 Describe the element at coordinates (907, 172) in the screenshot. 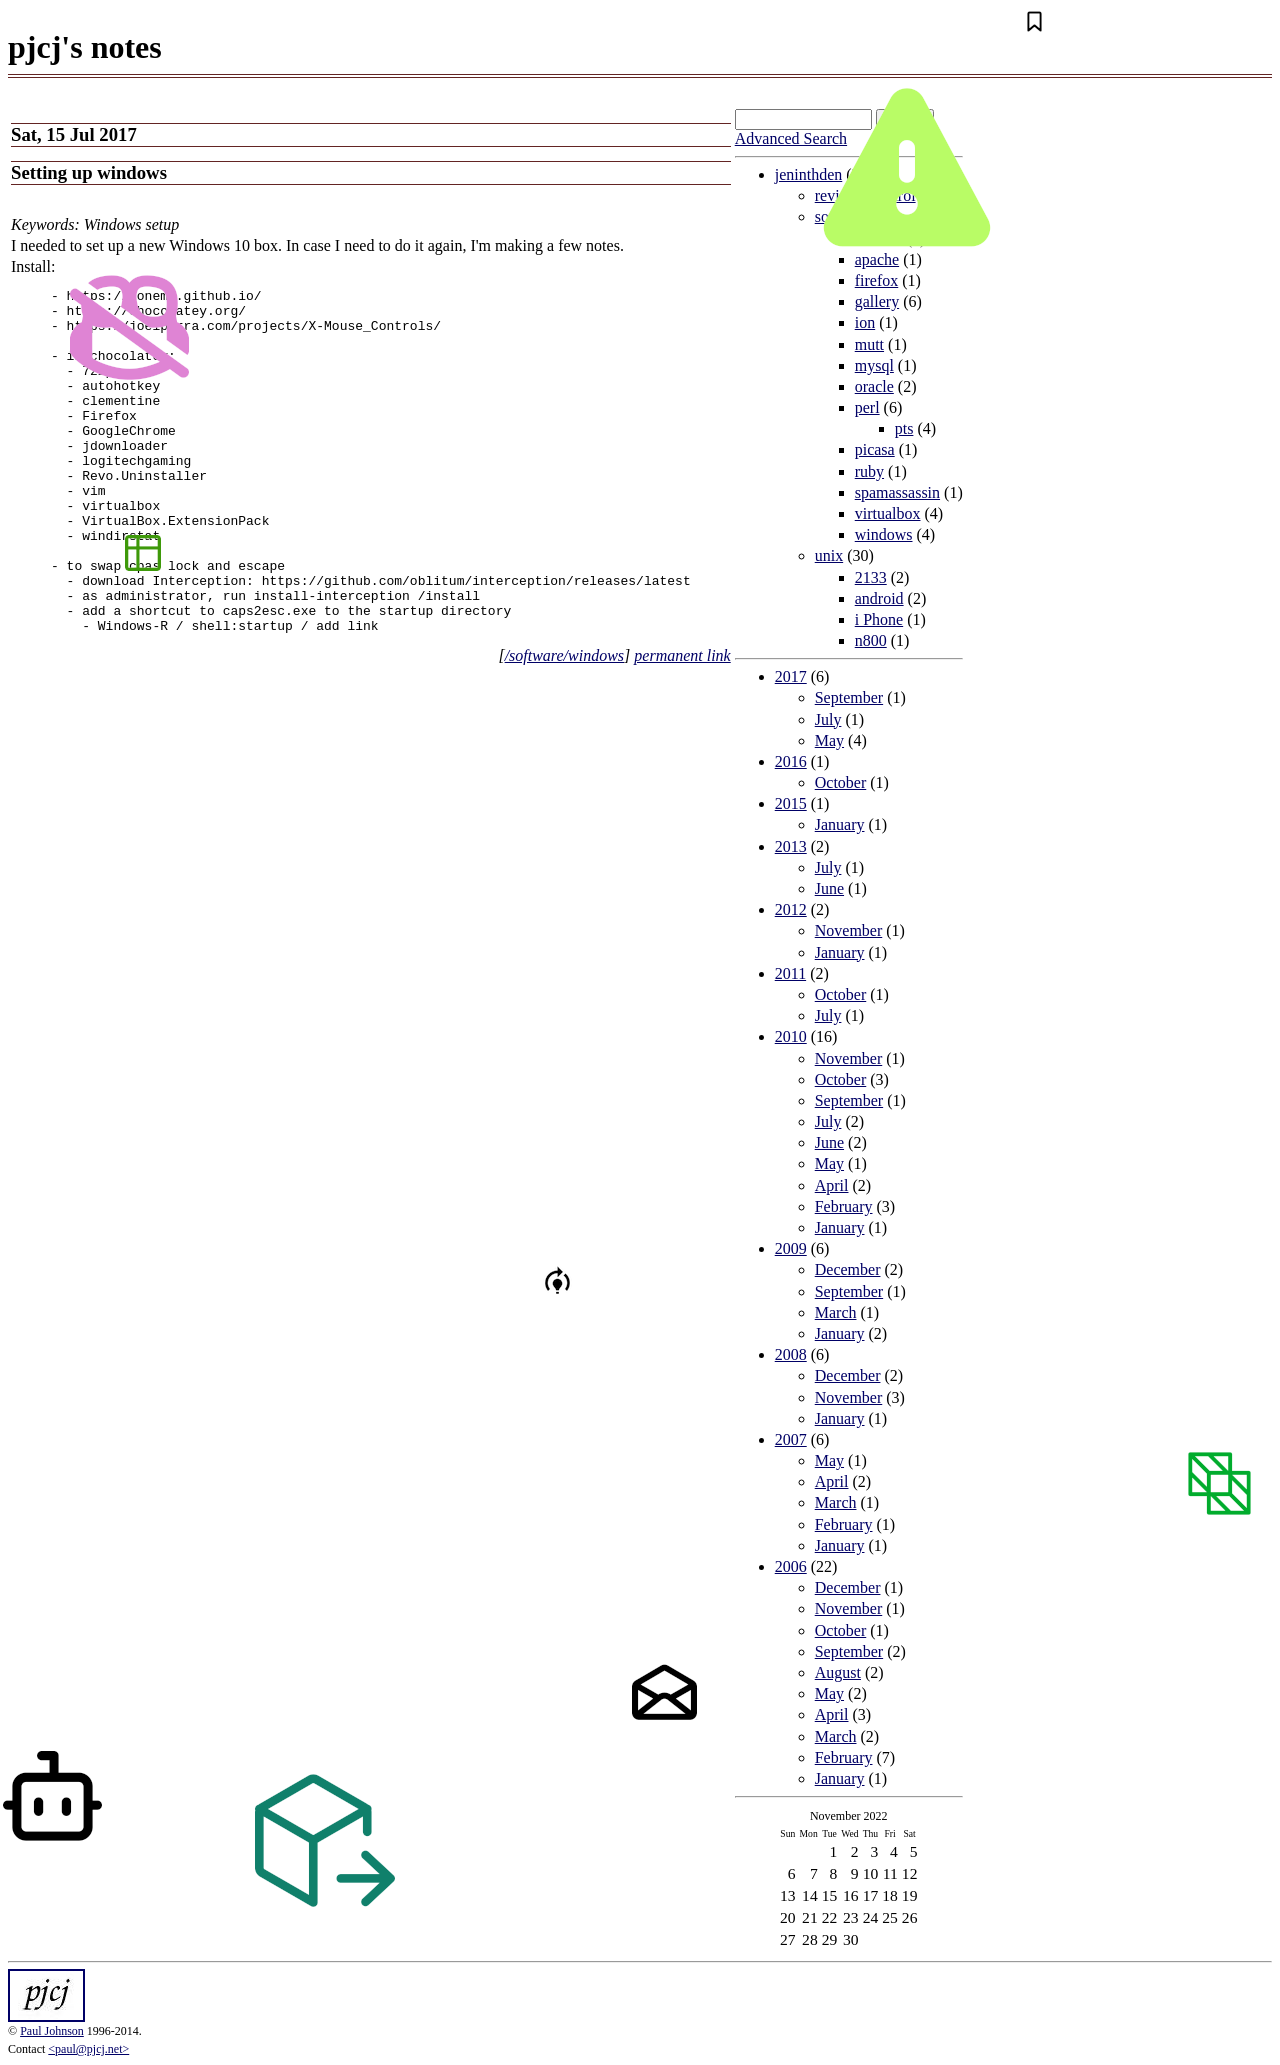

I see `indicates a warning or important alert` at that location.